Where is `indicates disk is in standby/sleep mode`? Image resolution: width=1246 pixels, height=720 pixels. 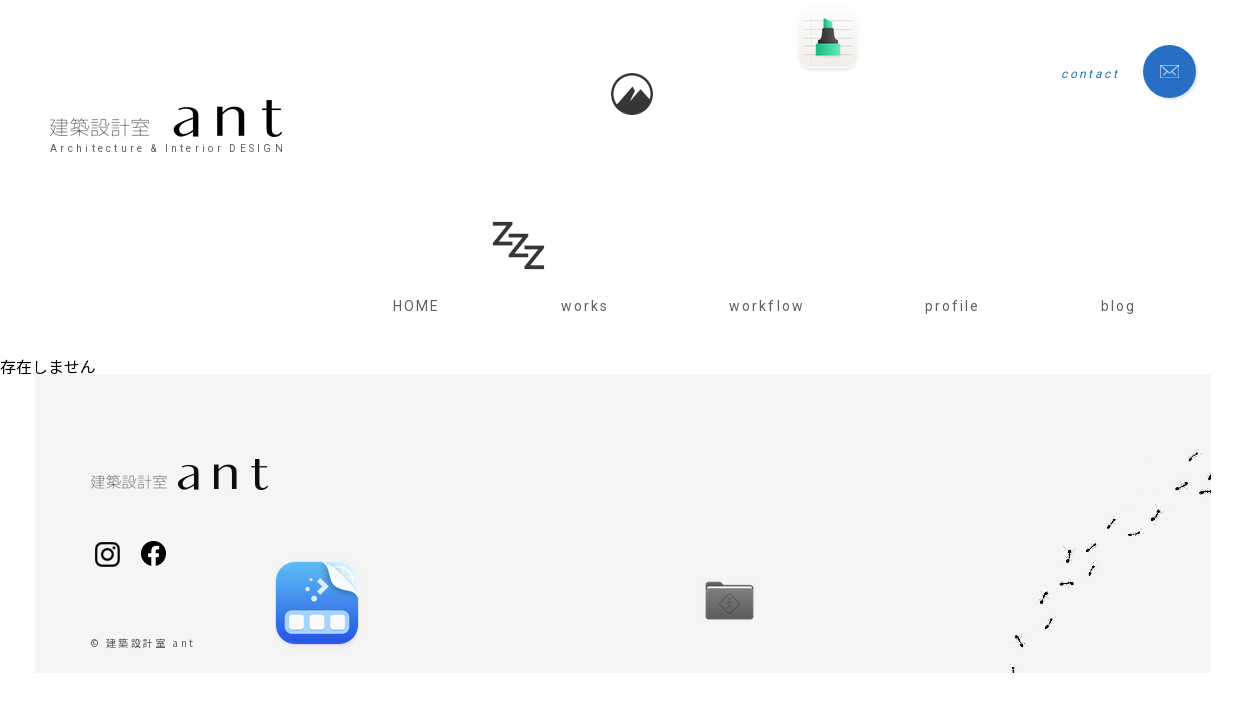
indicates disk is in standby/sleep mode is located at coordinates (516, 245).